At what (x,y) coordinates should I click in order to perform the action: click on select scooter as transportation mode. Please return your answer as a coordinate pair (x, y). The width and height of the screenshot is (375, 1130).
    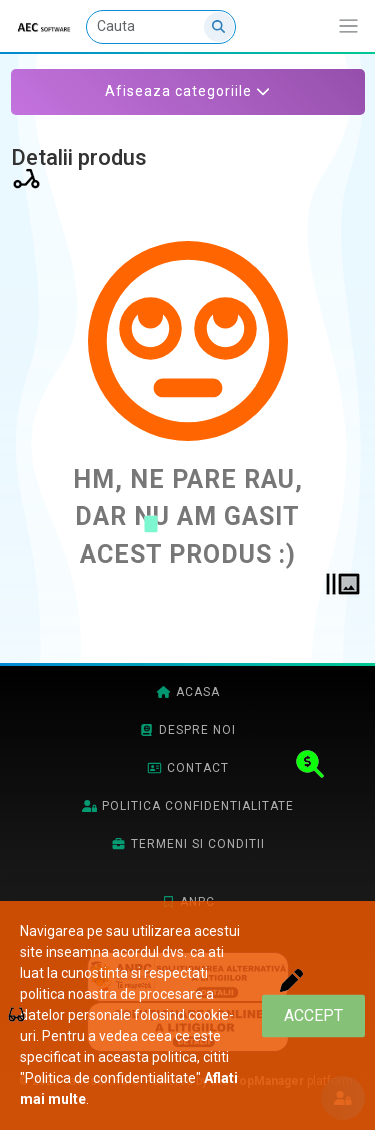
    Looking at the image, I should click on (26, 179).